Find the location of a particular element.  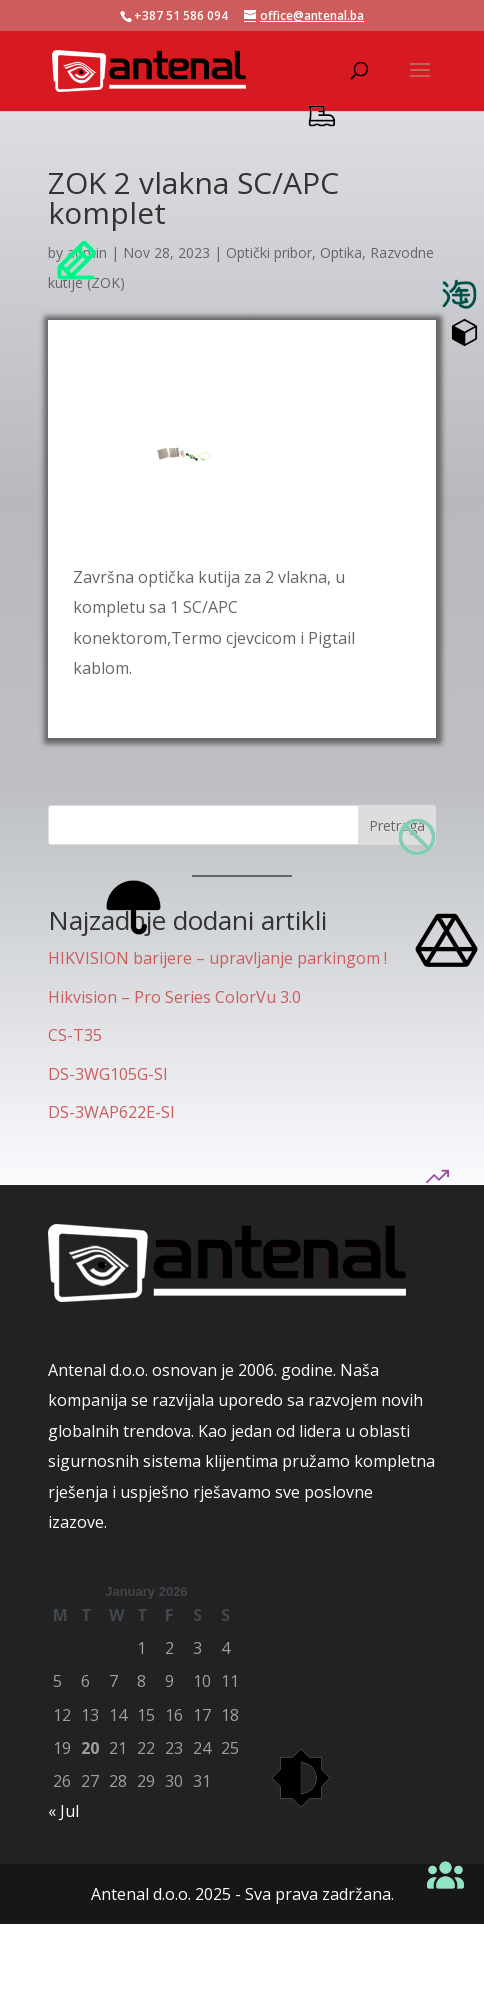

view 3D model or object is located at coordinates (464, 332).